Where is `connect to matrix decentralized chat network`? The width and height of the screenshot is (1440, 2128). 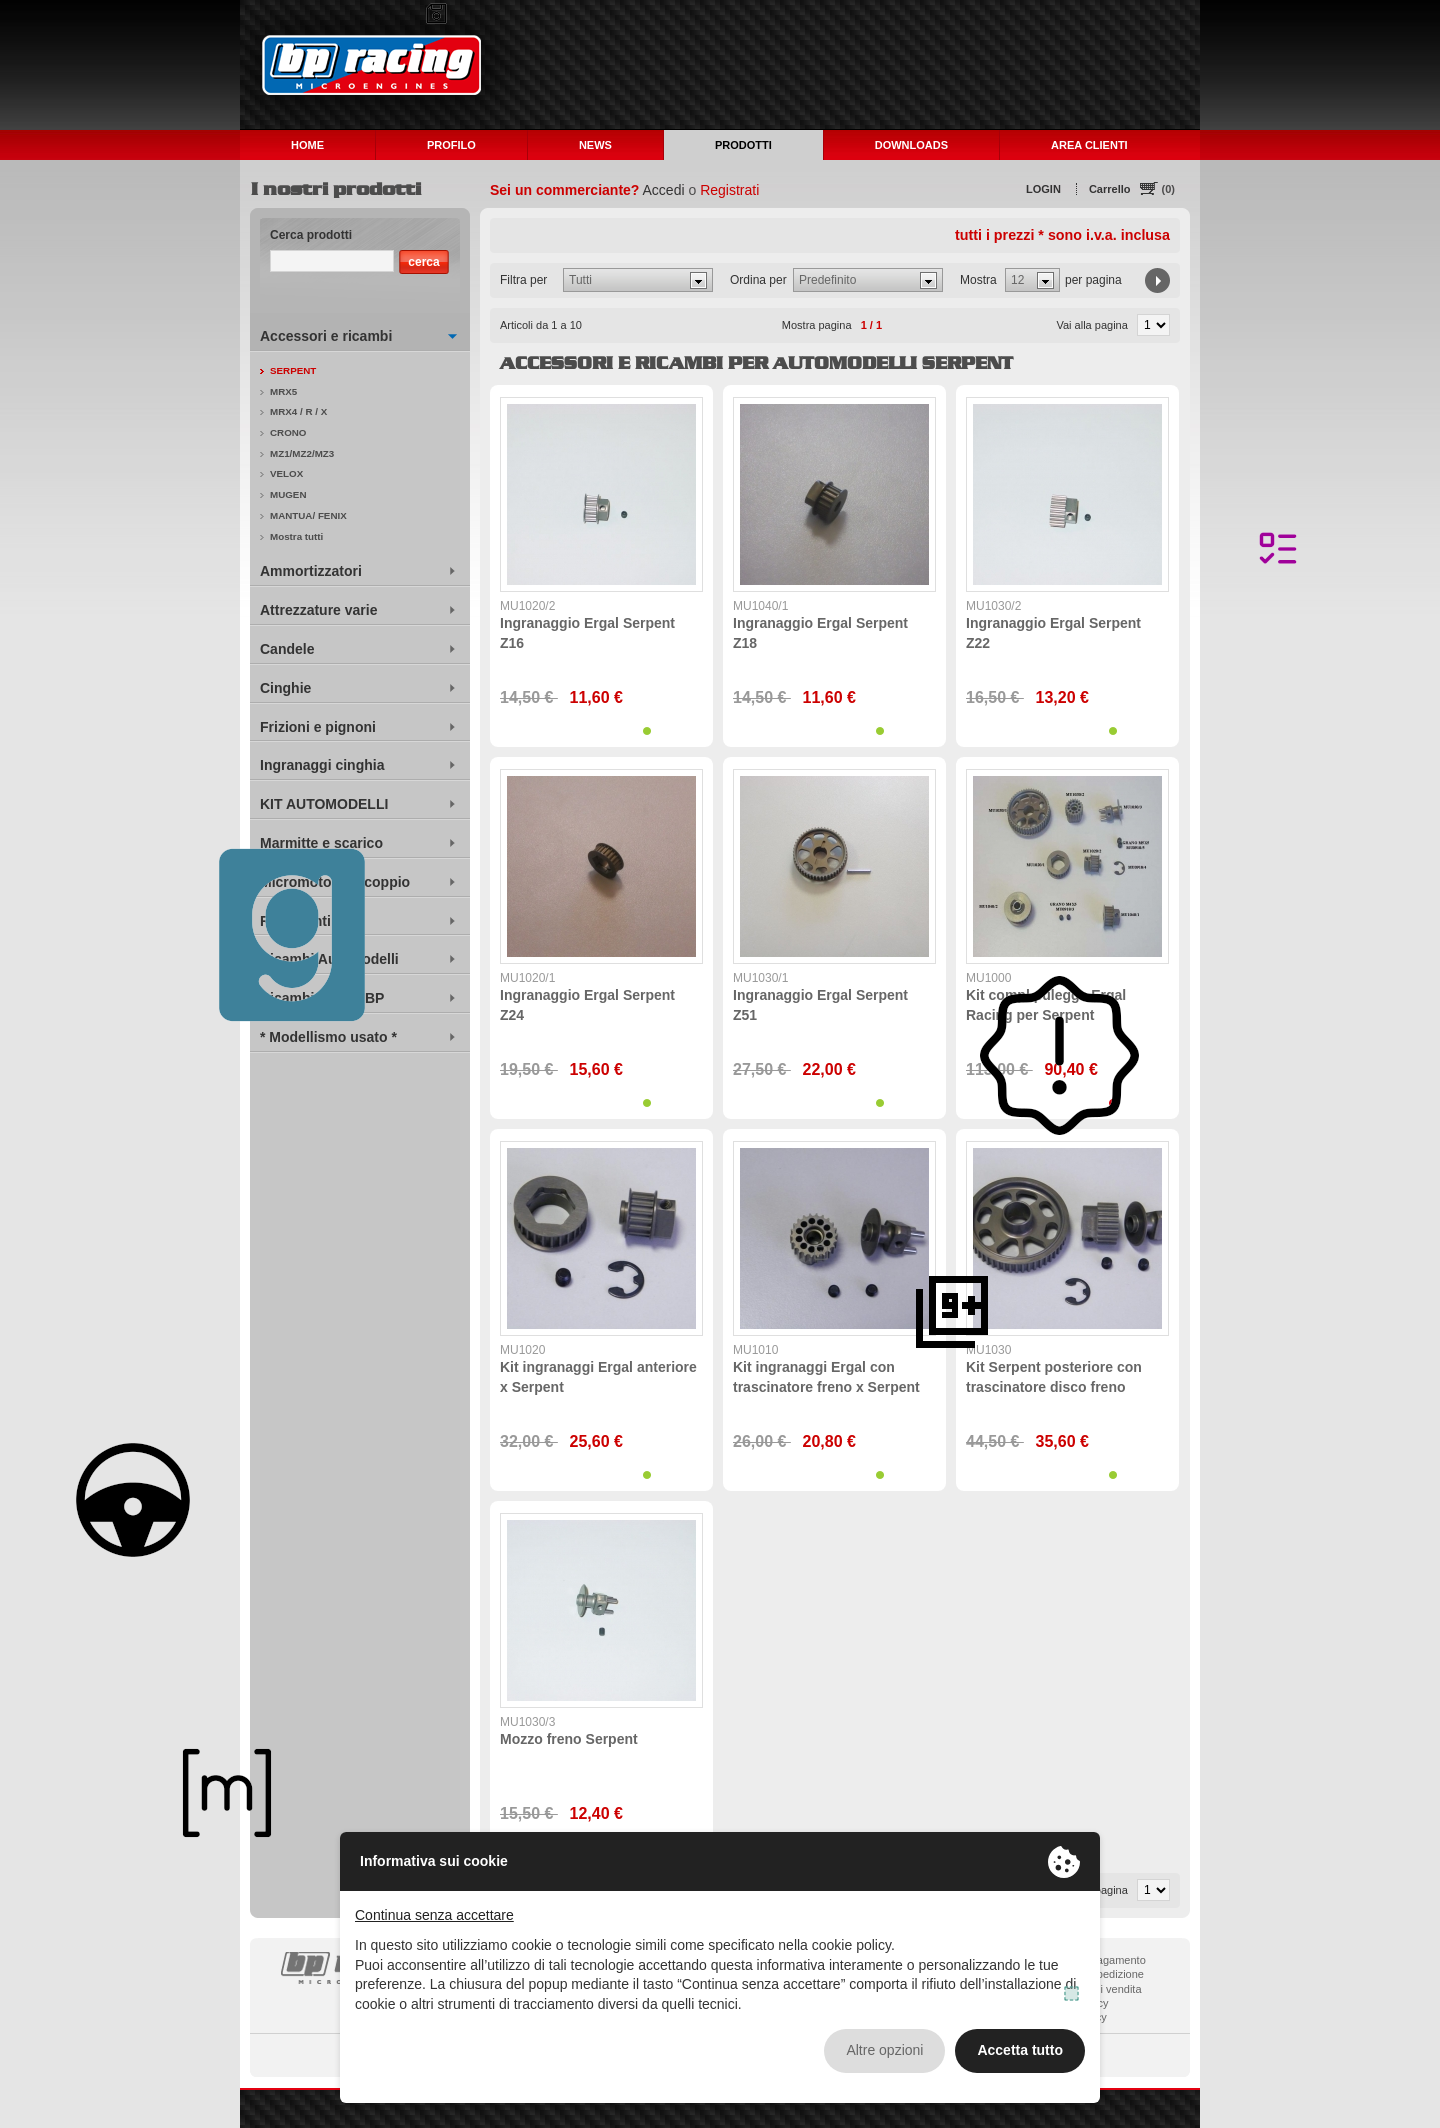 connect to matrix decentralized chat network is located at coordinates (227, 1793).